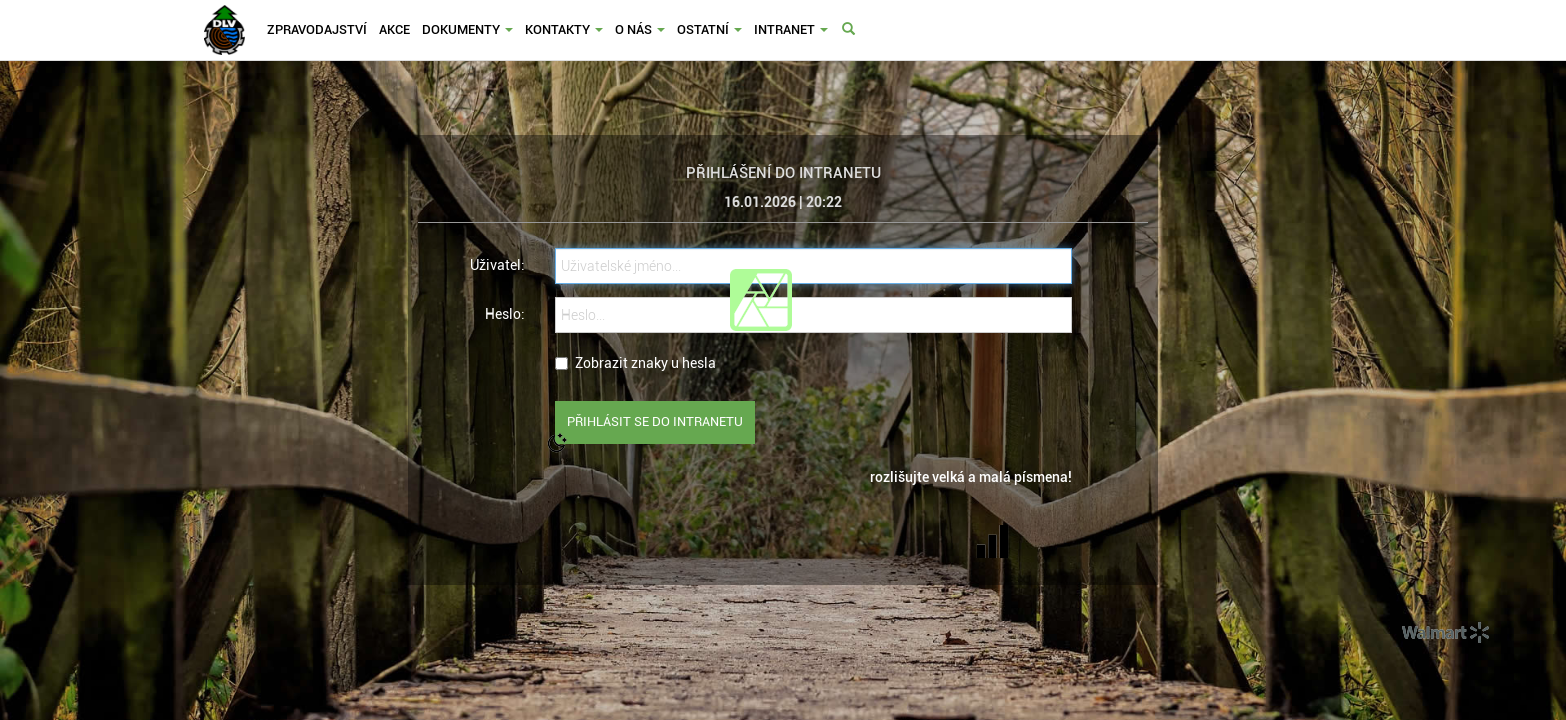  I want to click on open the Walmart app, so click(1445, 632).